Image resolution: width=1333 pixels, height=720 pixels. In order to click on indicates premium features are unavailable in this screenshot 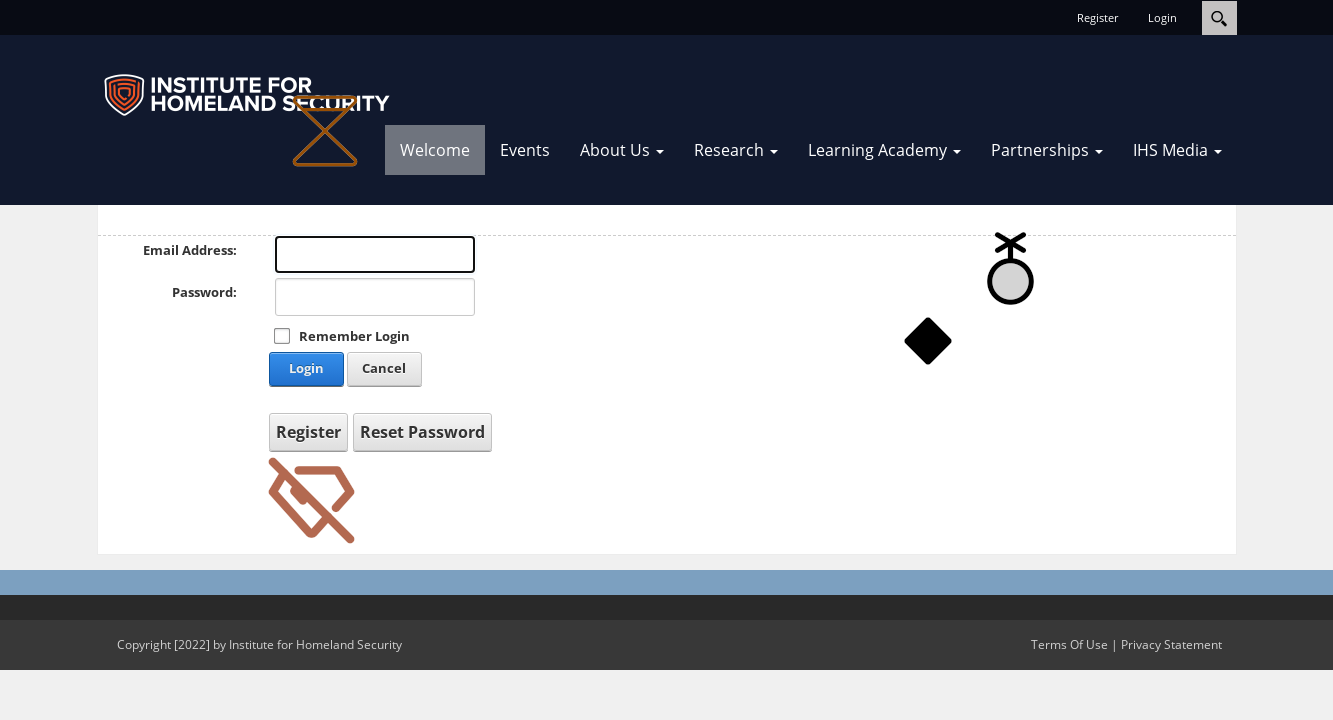, I will do `click(311, 500)`.